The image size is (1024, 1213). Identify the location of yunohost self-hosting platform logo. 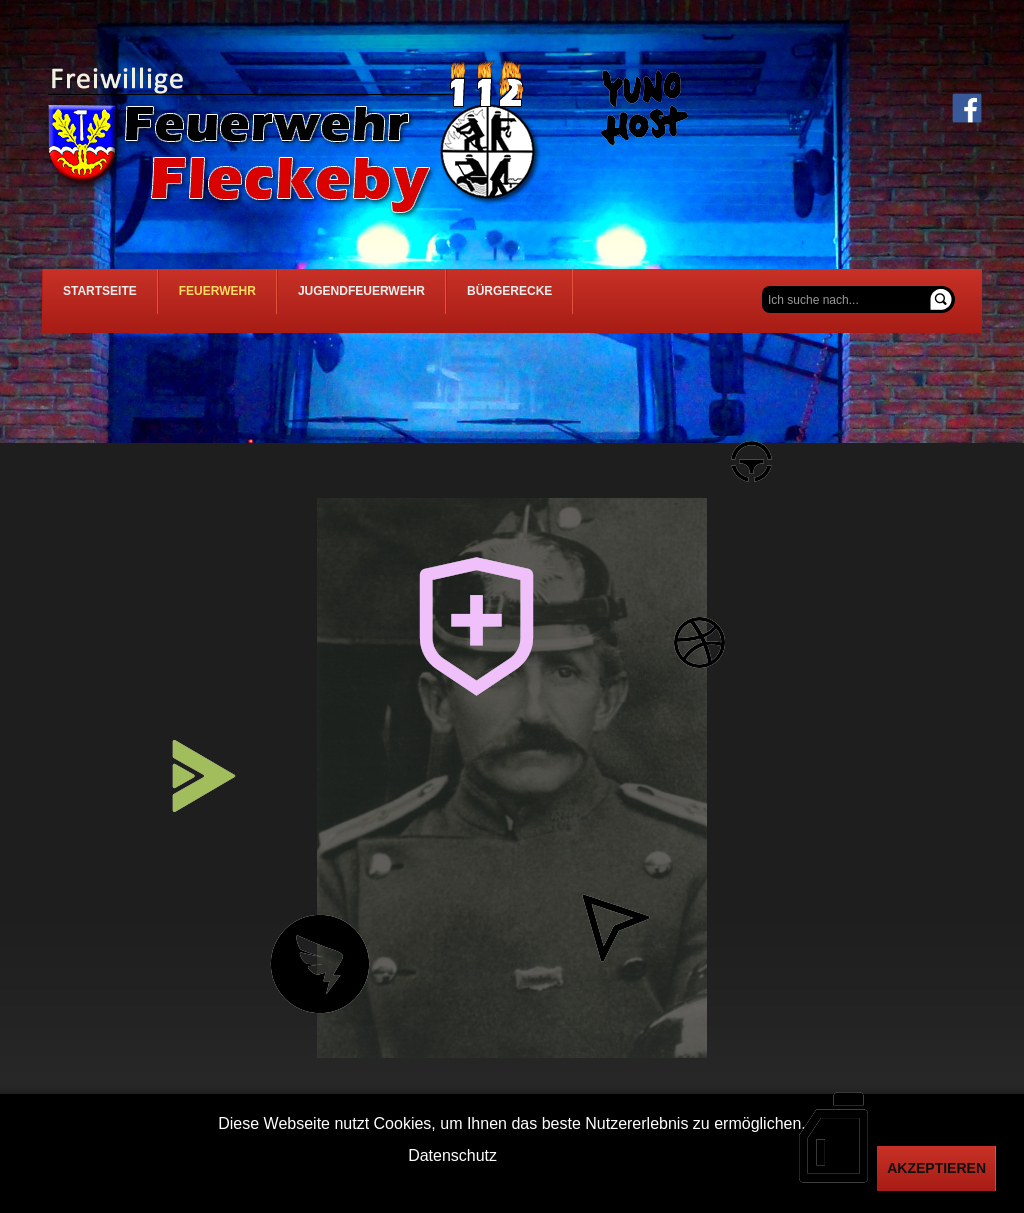
(644, 107).